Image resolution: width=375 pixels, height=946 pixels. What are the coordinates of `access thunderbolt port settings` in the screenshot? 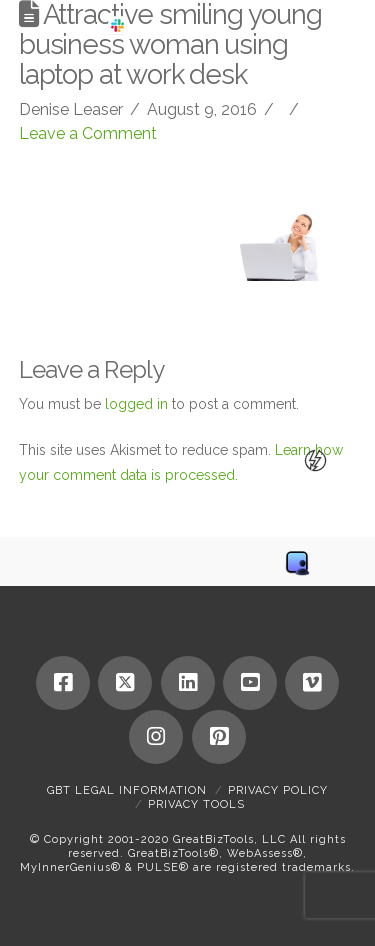 It's located at (315, 460).